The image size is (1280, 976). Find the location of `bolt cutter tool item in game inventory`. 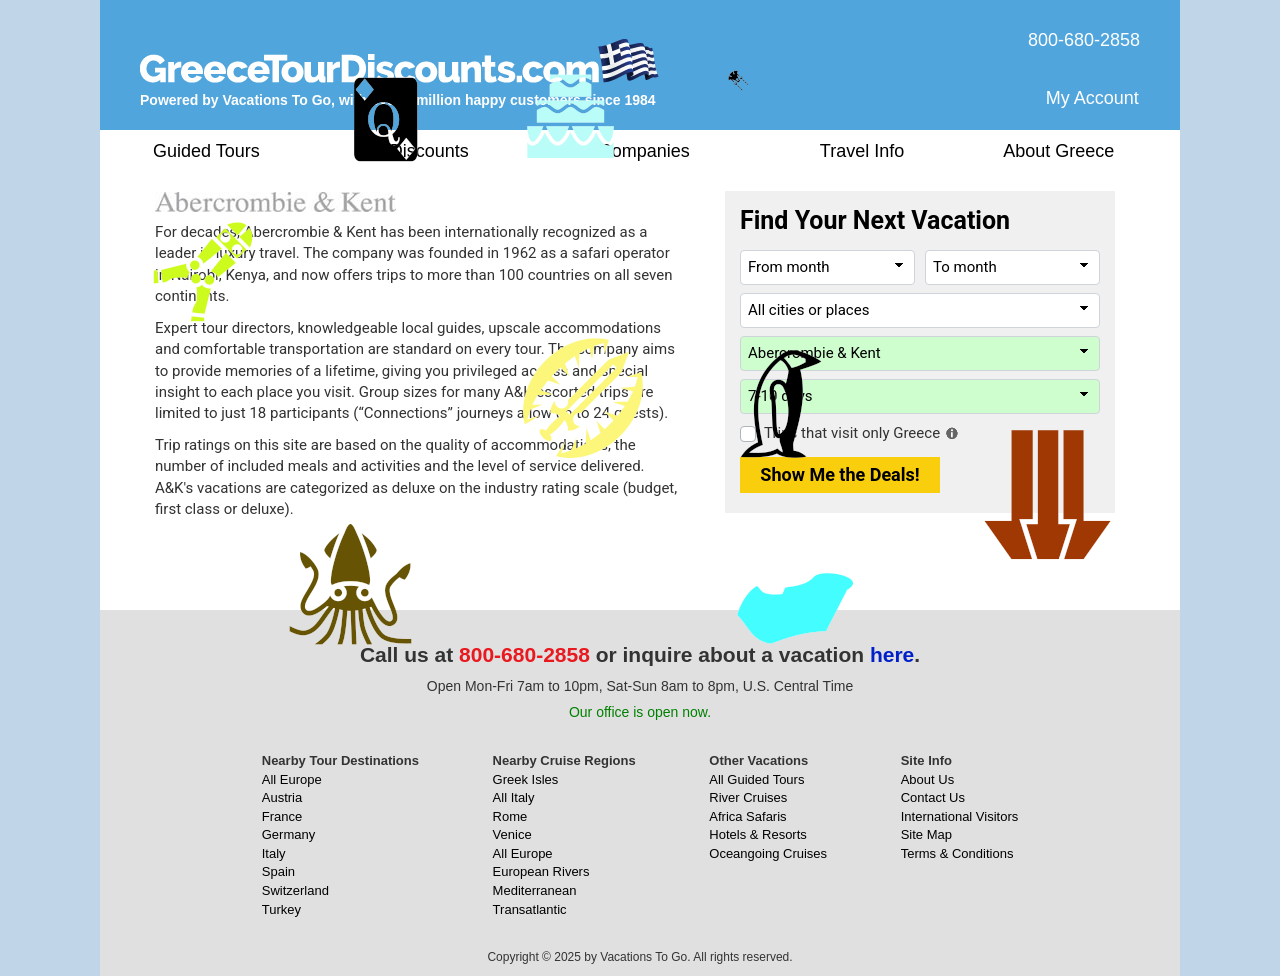

bolt cutter tool item in game inventory is located at coordinates (204, 271).